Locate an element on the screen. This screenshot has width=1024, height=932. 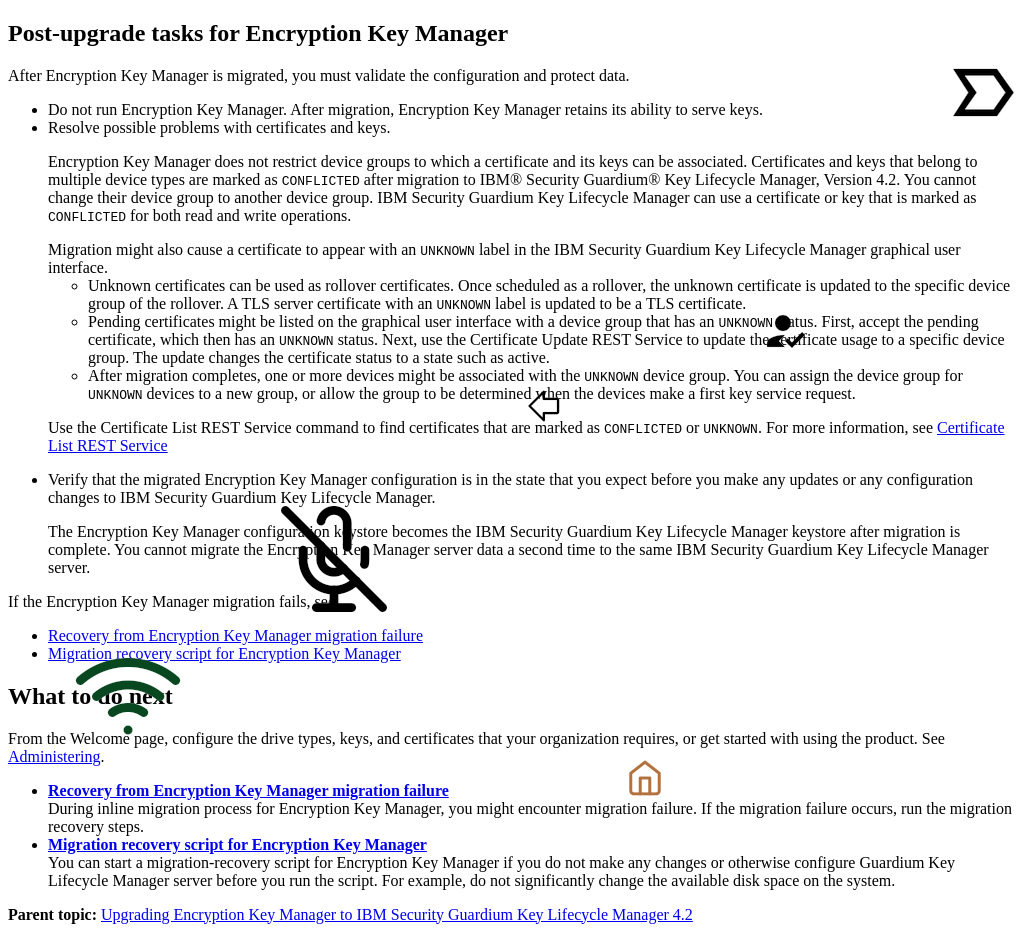
verify or approve a user account is located at coordinates (785, 331).